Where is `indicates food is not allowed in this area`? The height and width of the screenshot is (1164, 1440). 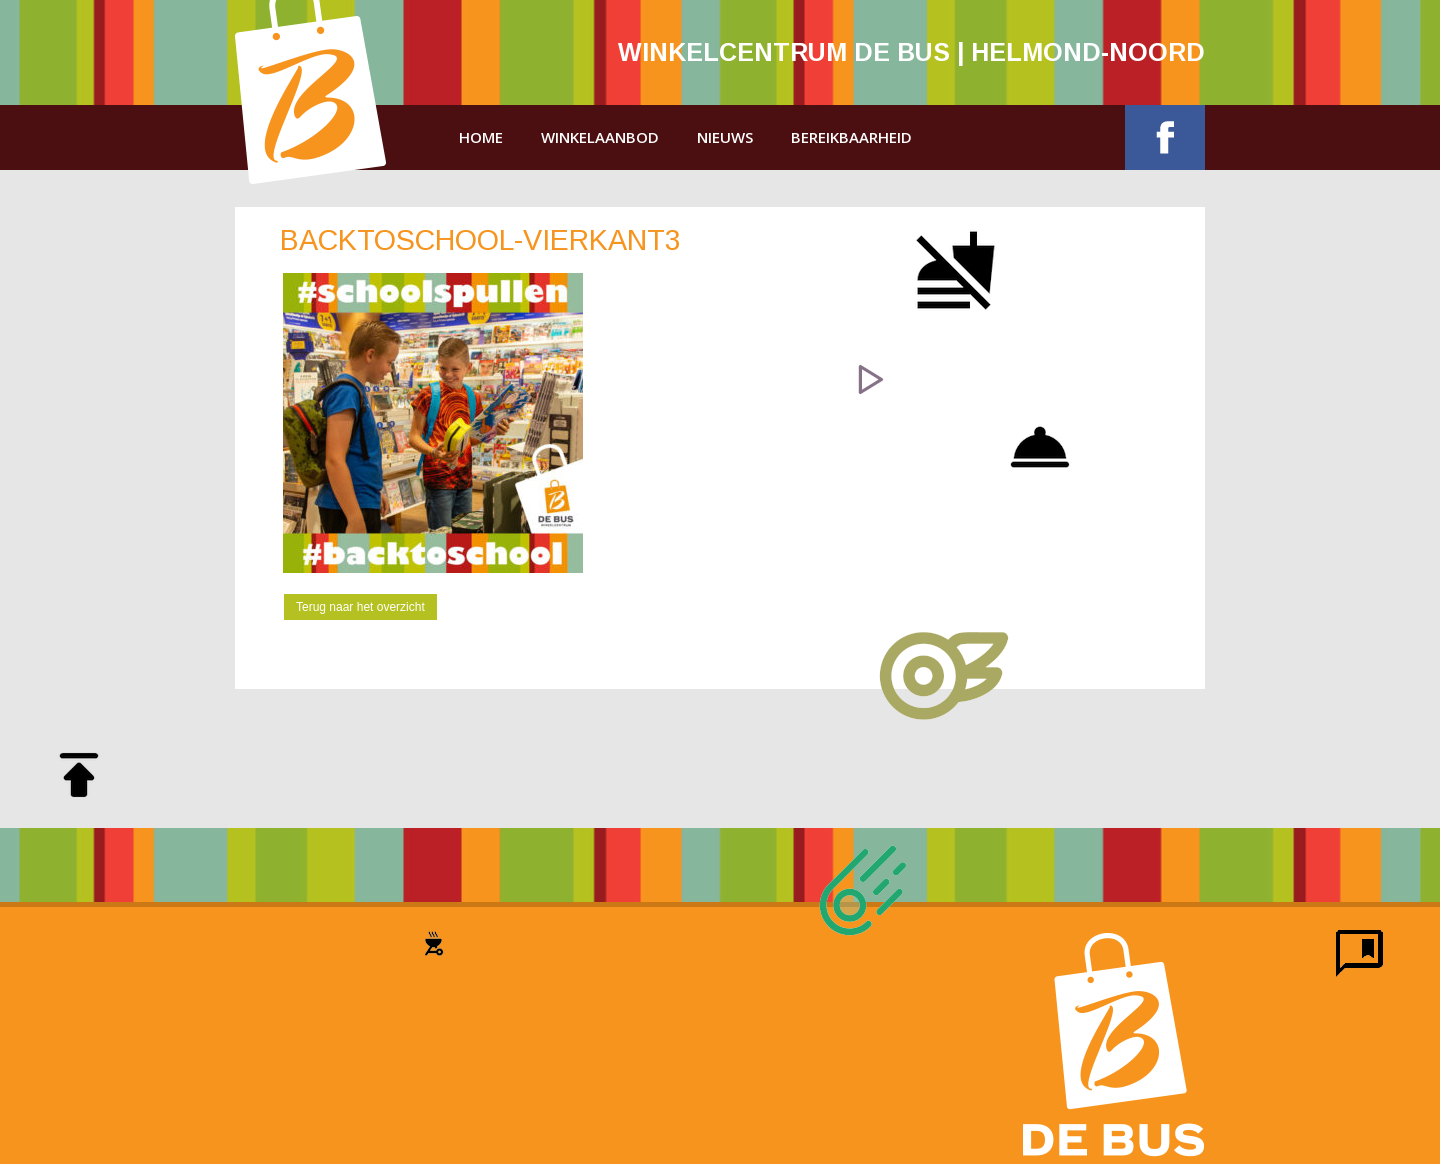 indicates food is not allowed in this area is located at coordinates (956, 270).